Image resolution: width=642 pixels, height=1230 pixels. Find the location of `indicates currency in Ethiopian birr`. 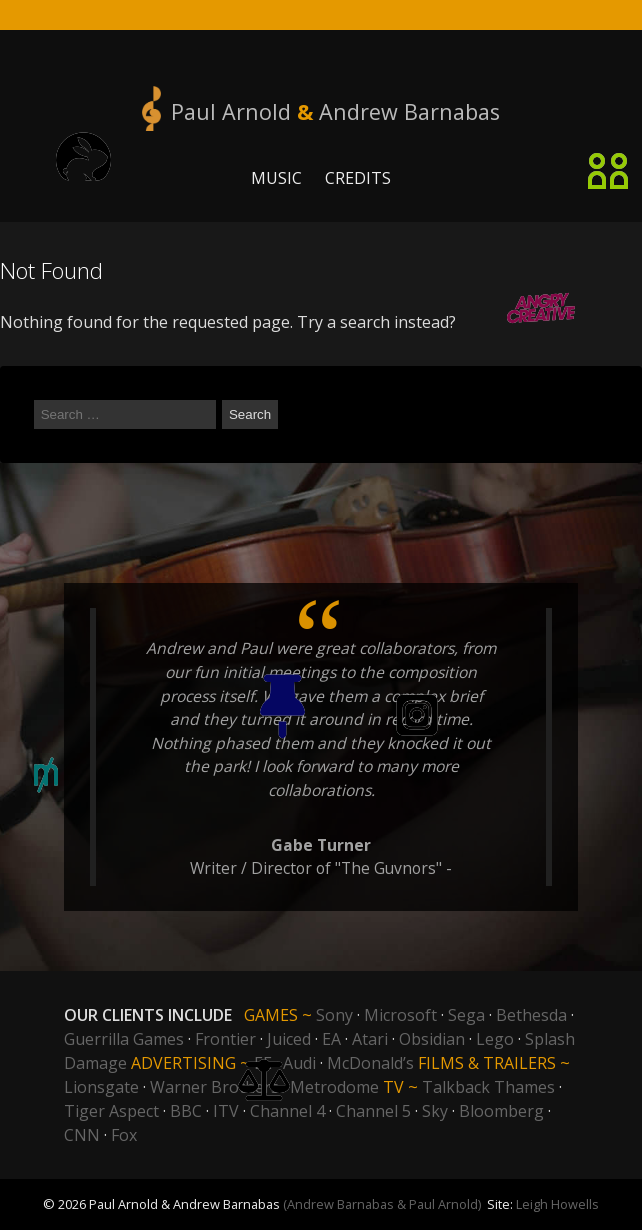

indicates currency in Ethiopian birr is located at coordinates (46, 775).